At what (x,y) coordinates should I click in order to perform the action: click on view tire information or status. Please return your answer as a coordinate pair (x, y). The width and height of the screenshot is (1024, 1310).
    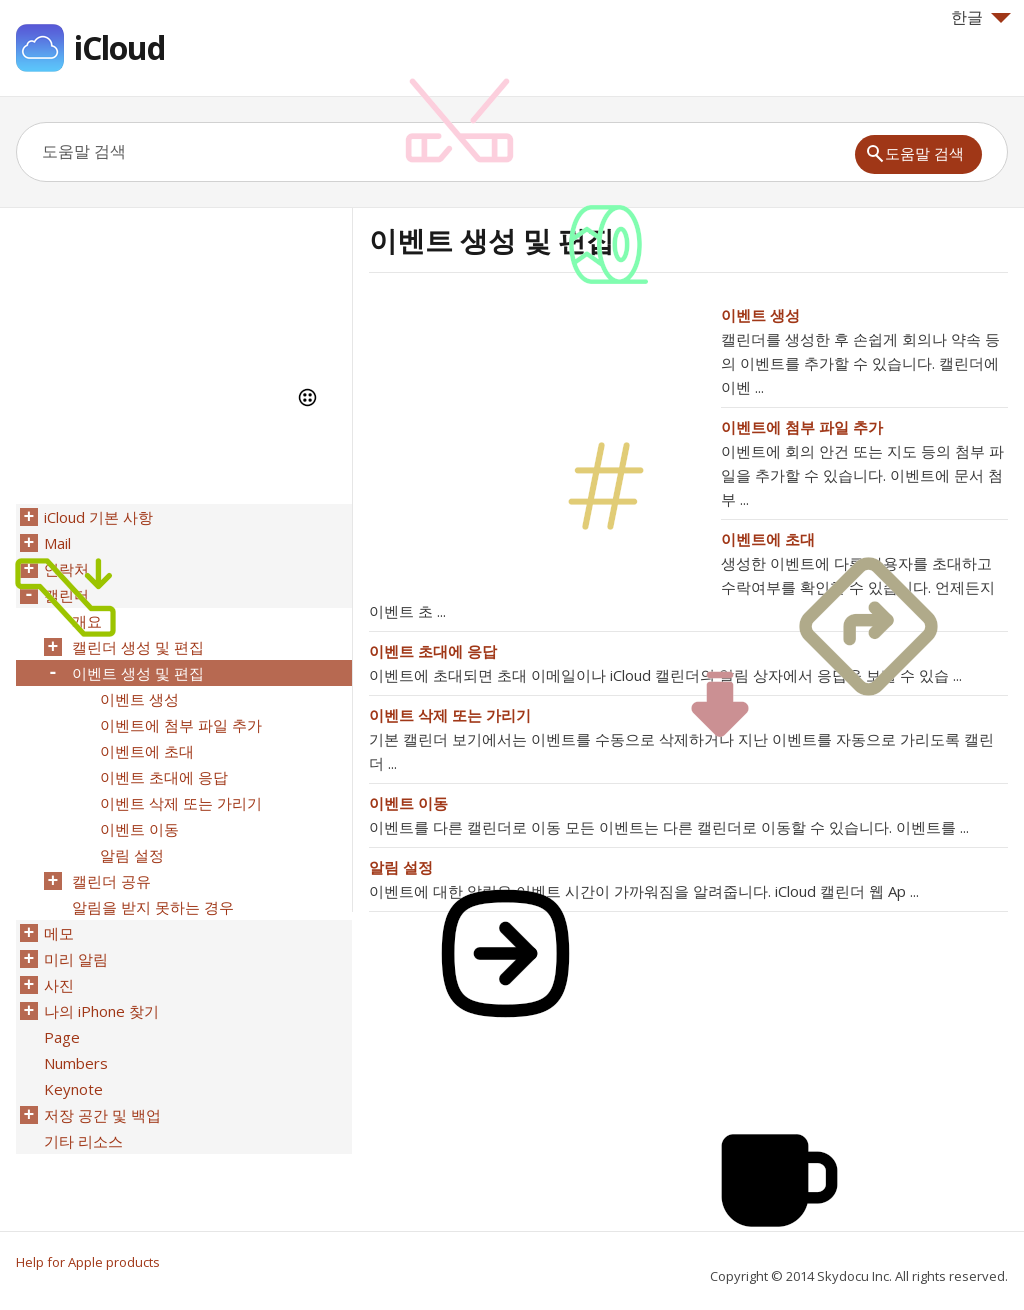
    Looking at the image, I should click on (605, 244).